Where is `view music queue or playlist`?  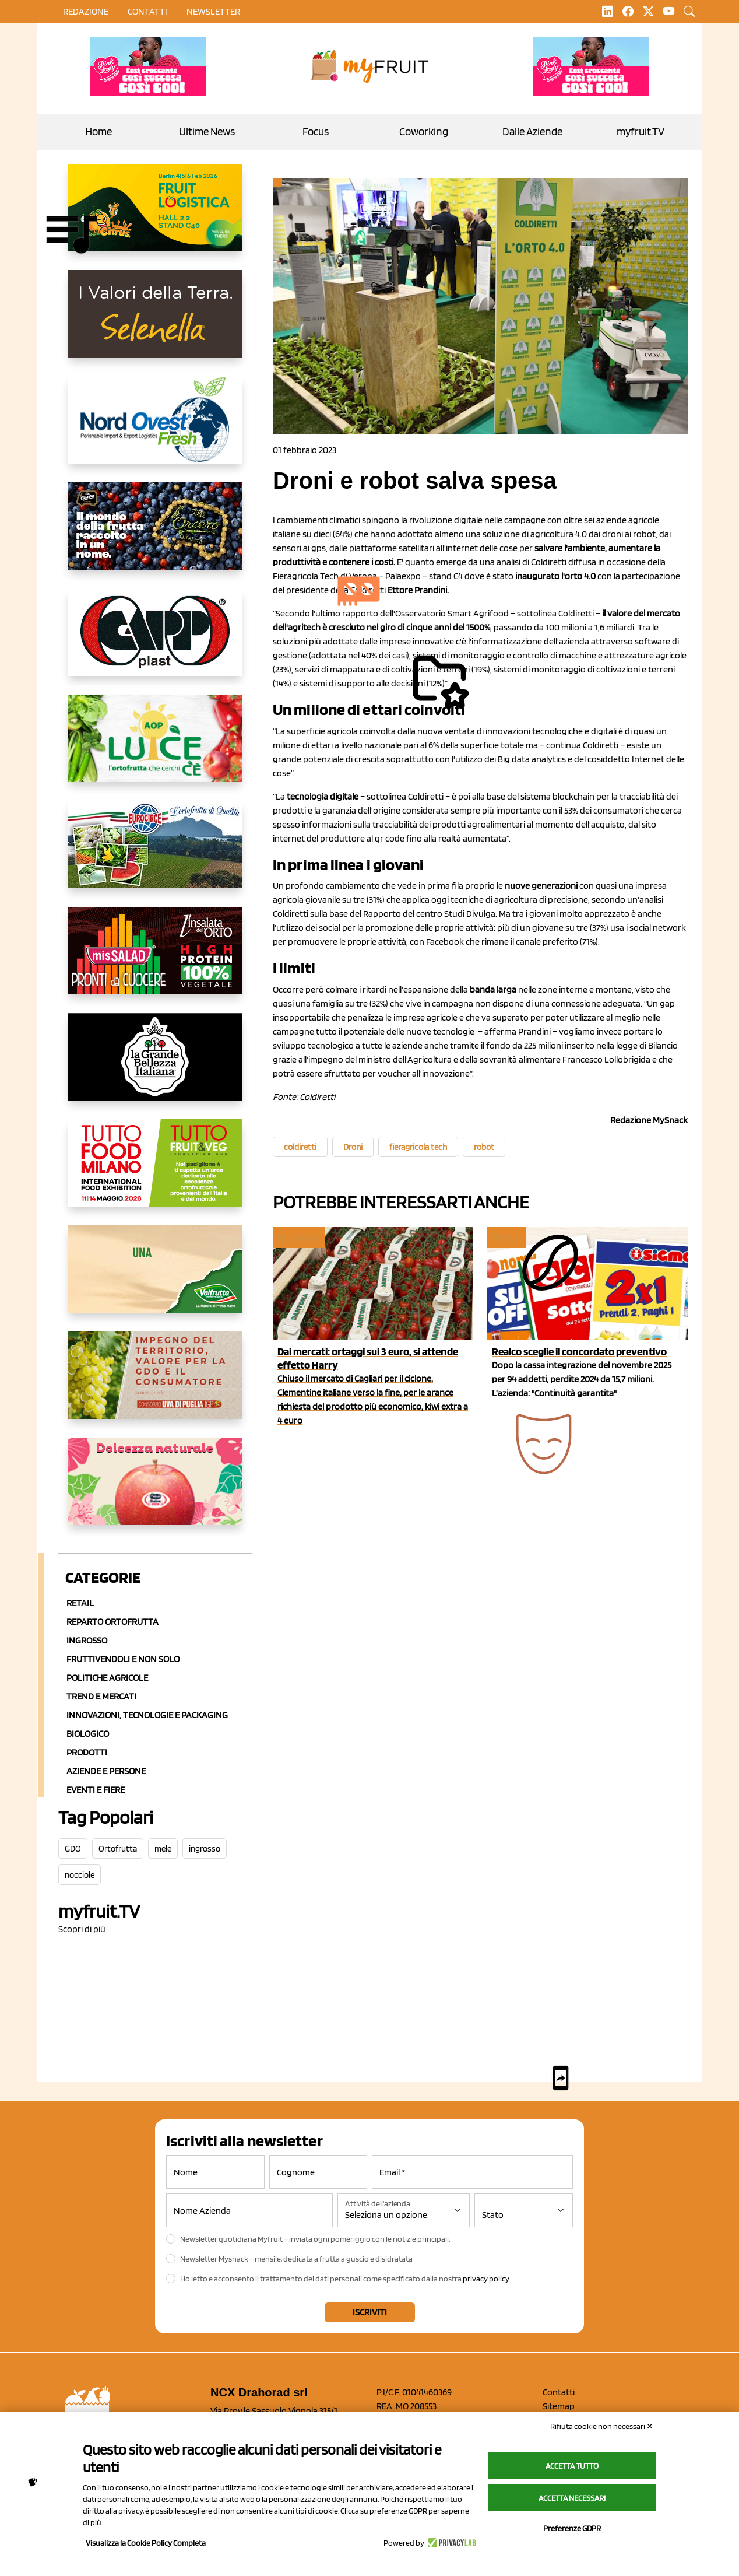
view music queue or playlist is located at coordinates (71, 232).